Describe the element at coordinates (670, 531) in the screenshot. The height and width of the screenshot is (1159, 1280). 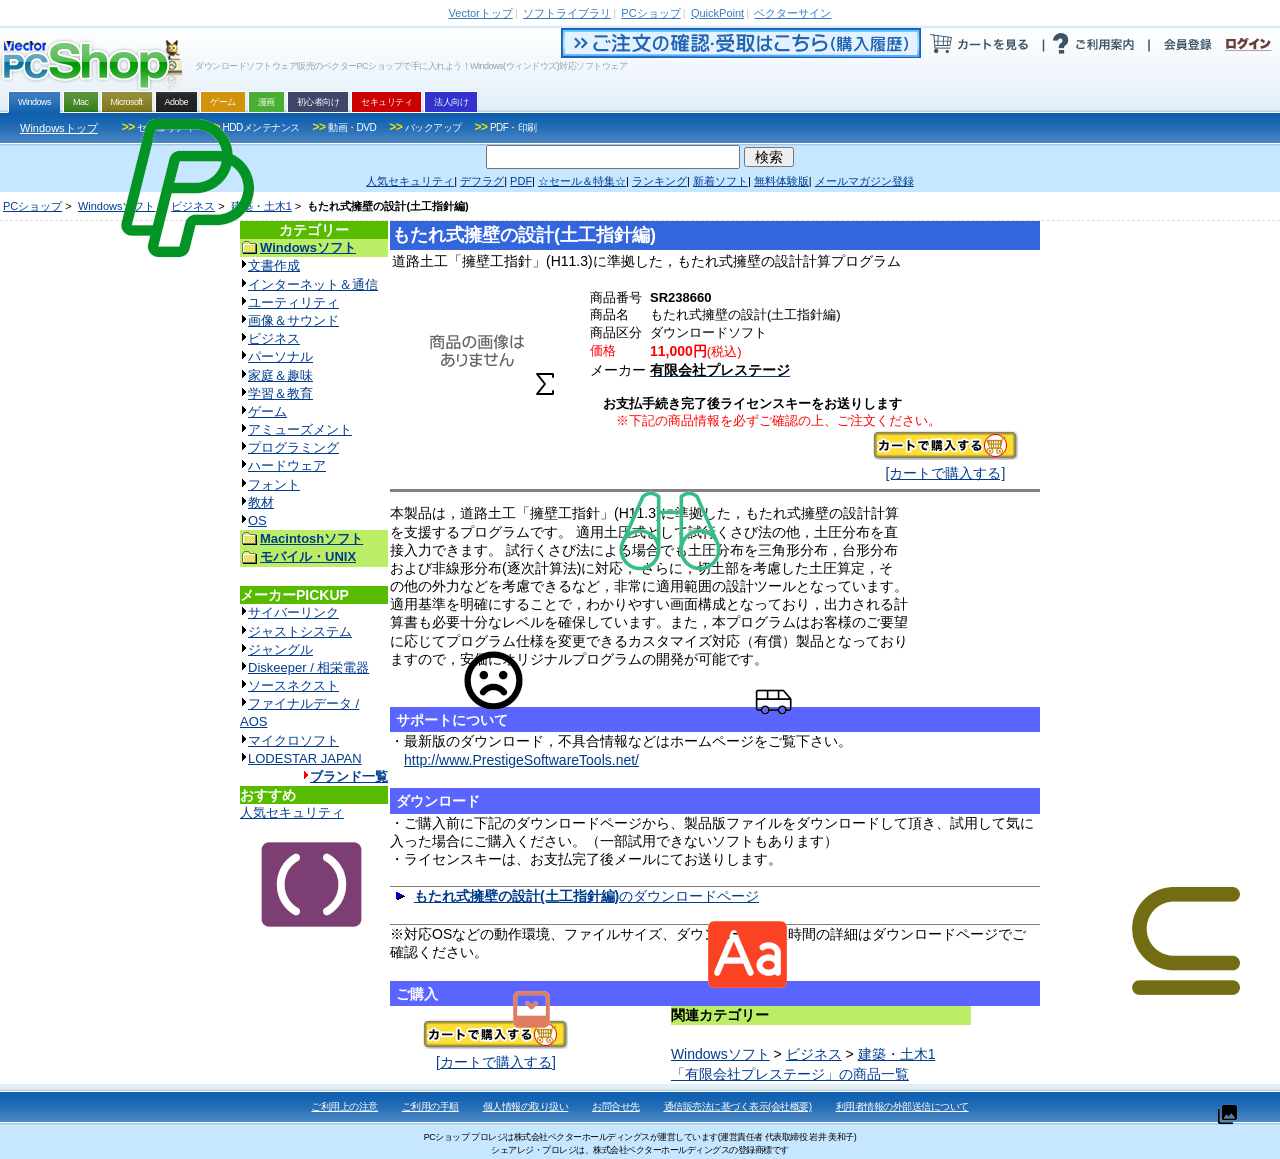
I see `search or explore content` at that location.